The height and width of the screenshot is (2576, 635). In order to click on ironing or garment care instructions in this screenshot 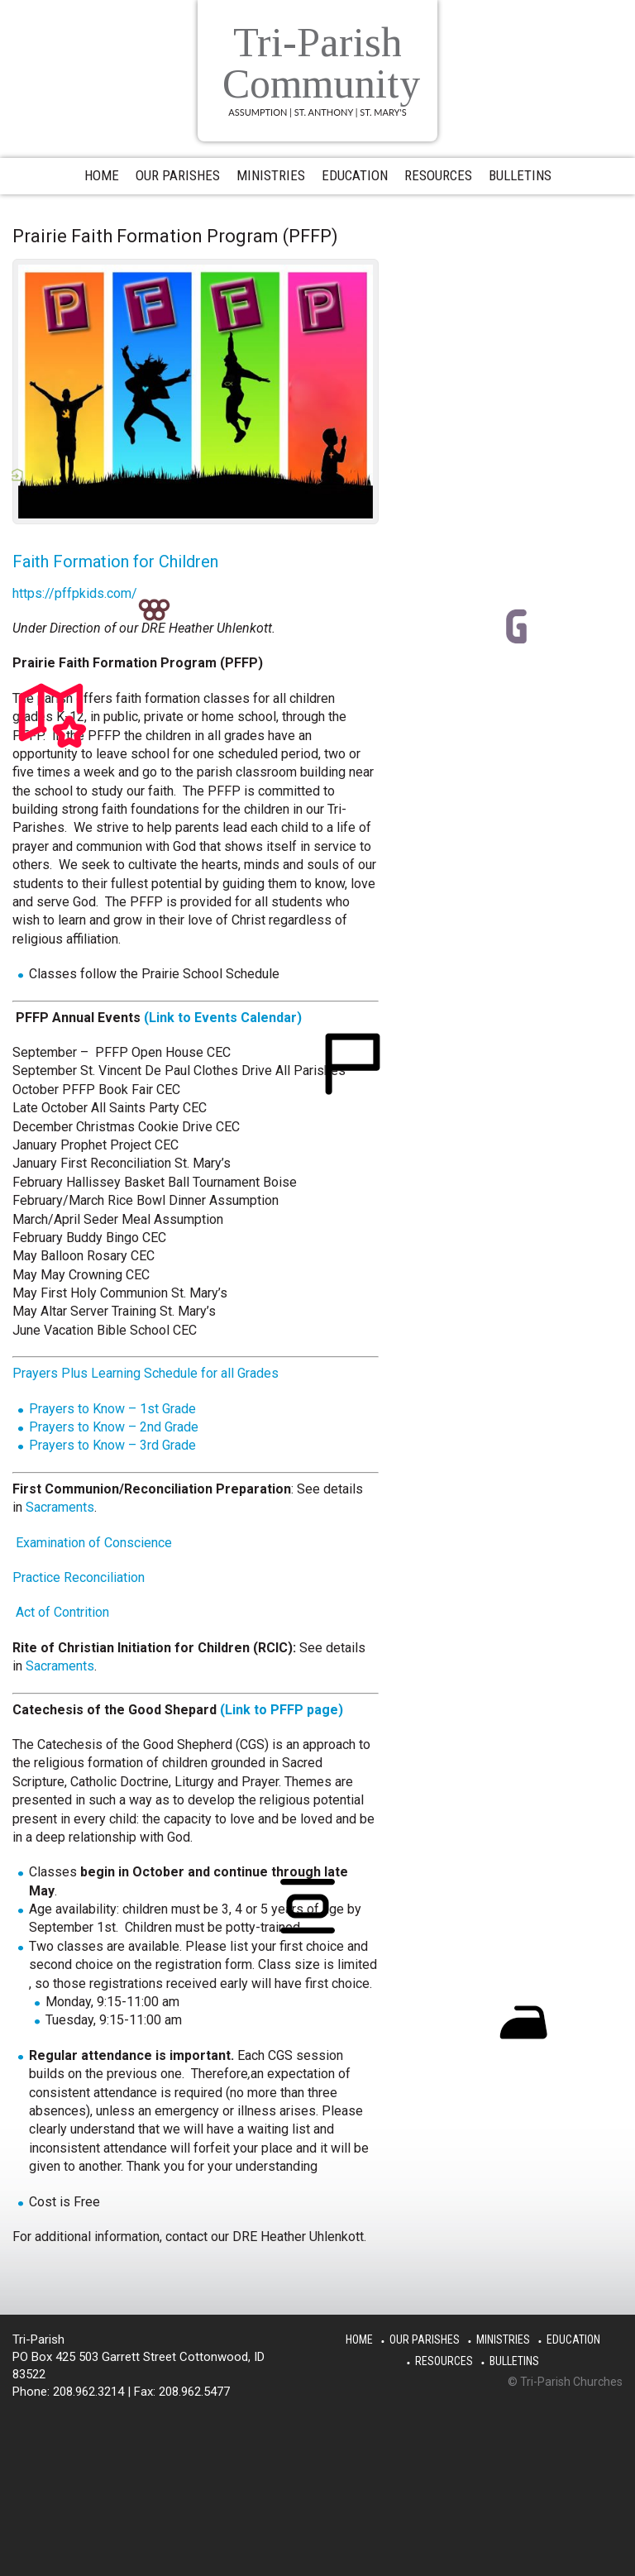, I will do `click(523, 2022)`.